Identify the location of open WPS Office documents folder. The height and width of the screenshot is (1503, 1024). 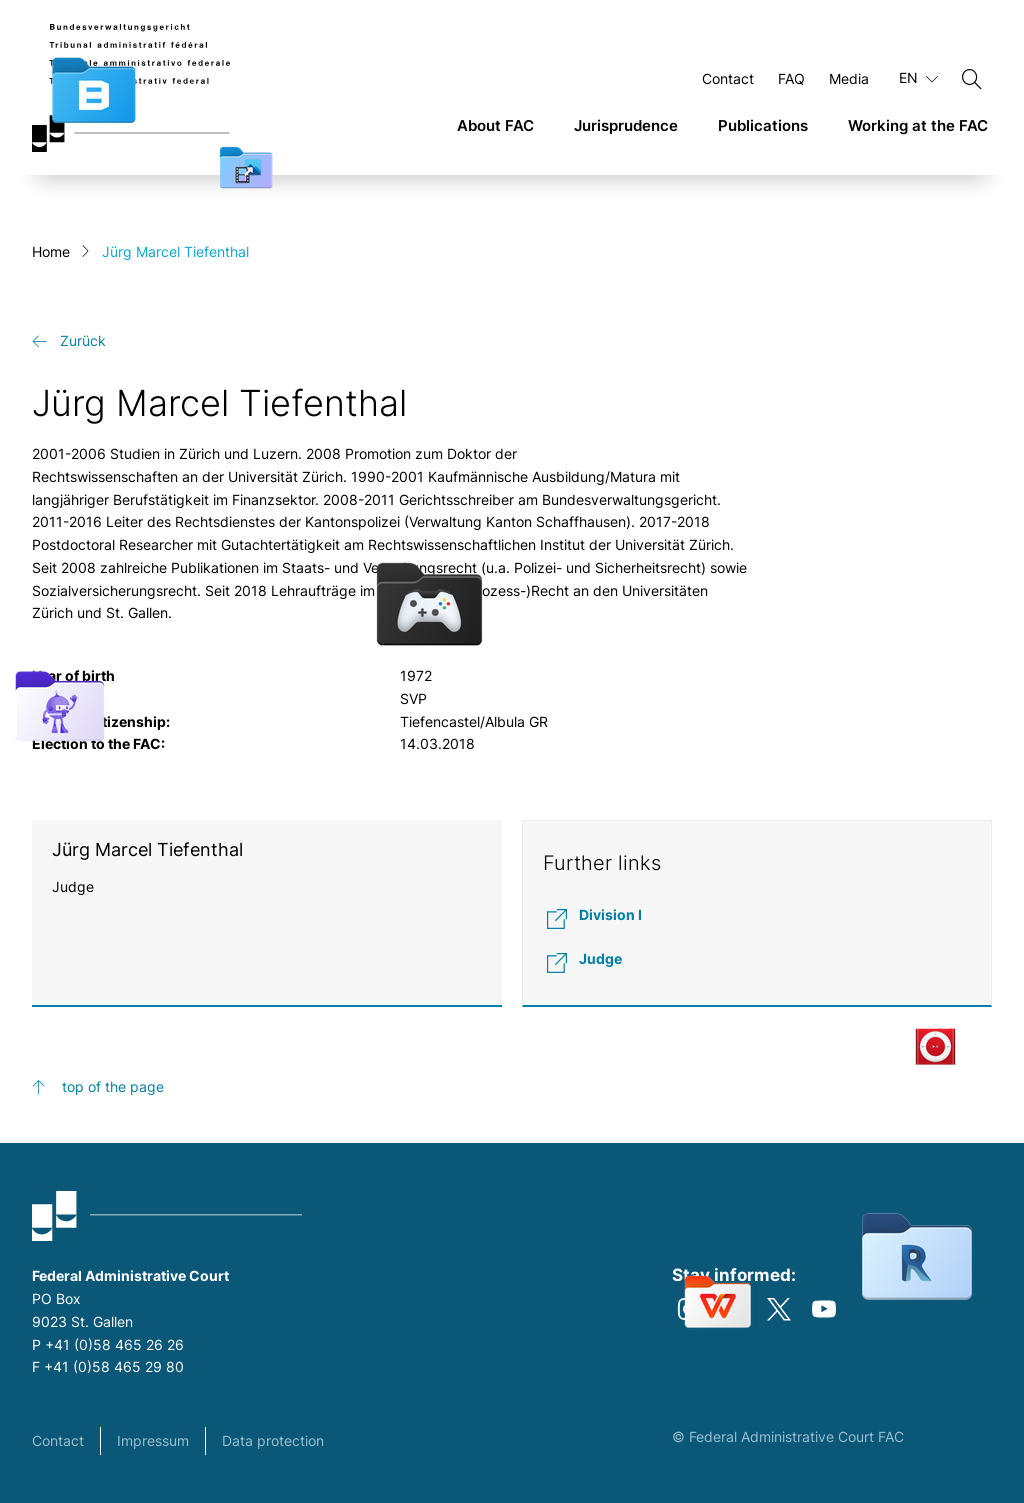
(717, 1303).